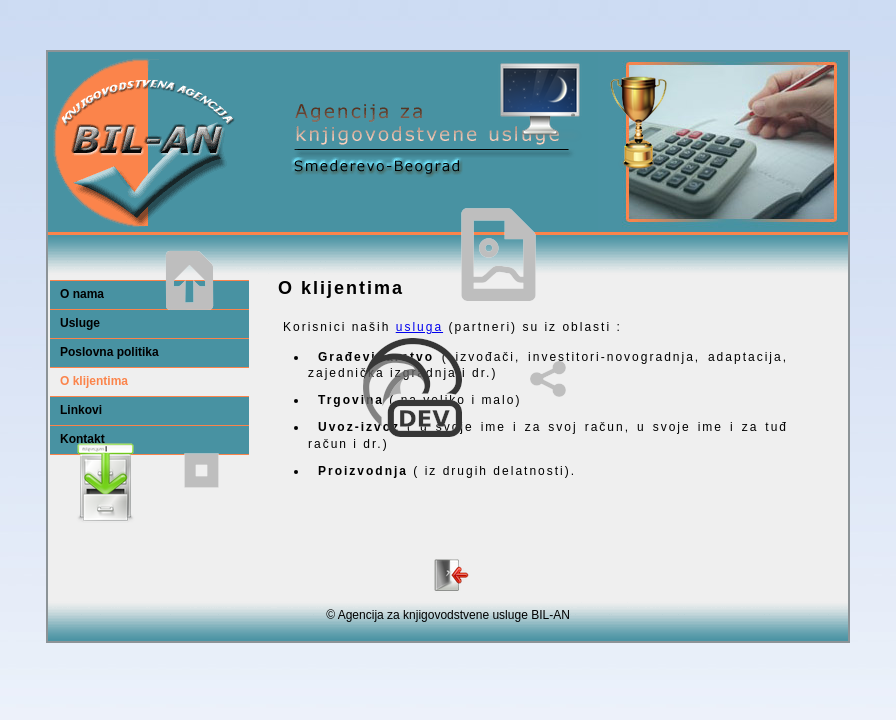 This screenshot has width=896, height=720. What do you see at coordinates (189, 278) in the screenshot?
I see `send or share a document` at bounding box center [189, 278].